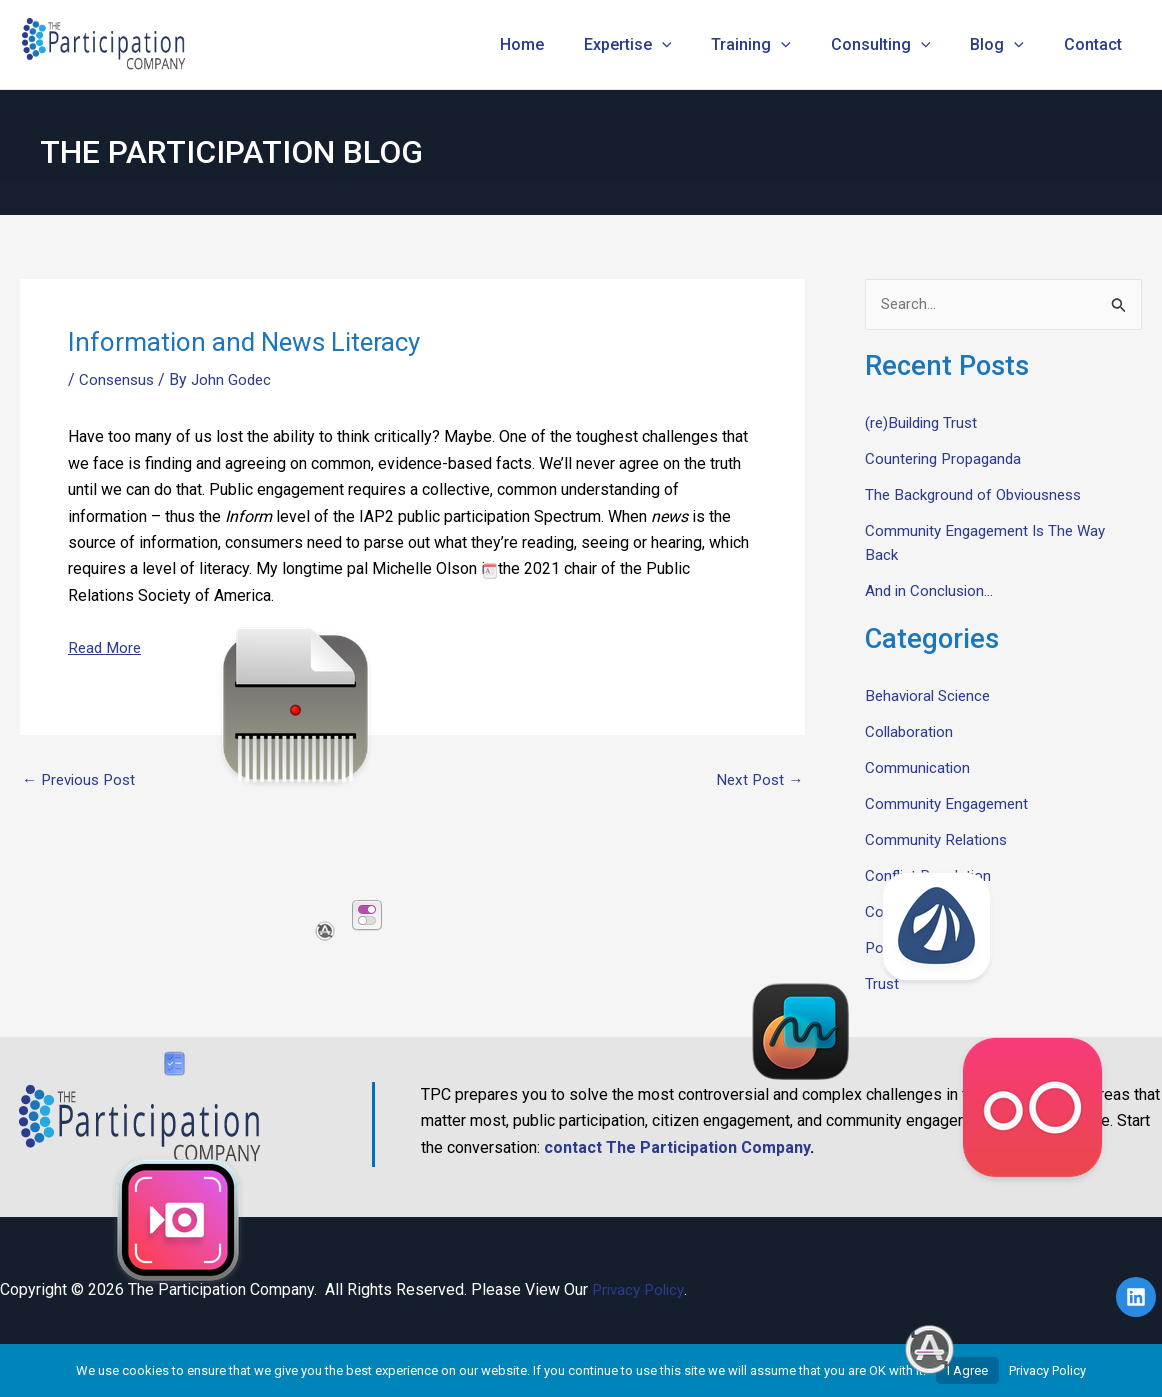 The height and width of the screenshot is (1397, 1162). What do you see at coordinates (800, 1031) in the screenshot?
I see `open freeform app for brainstorming and sketching` at bounding box center [800, 1031].